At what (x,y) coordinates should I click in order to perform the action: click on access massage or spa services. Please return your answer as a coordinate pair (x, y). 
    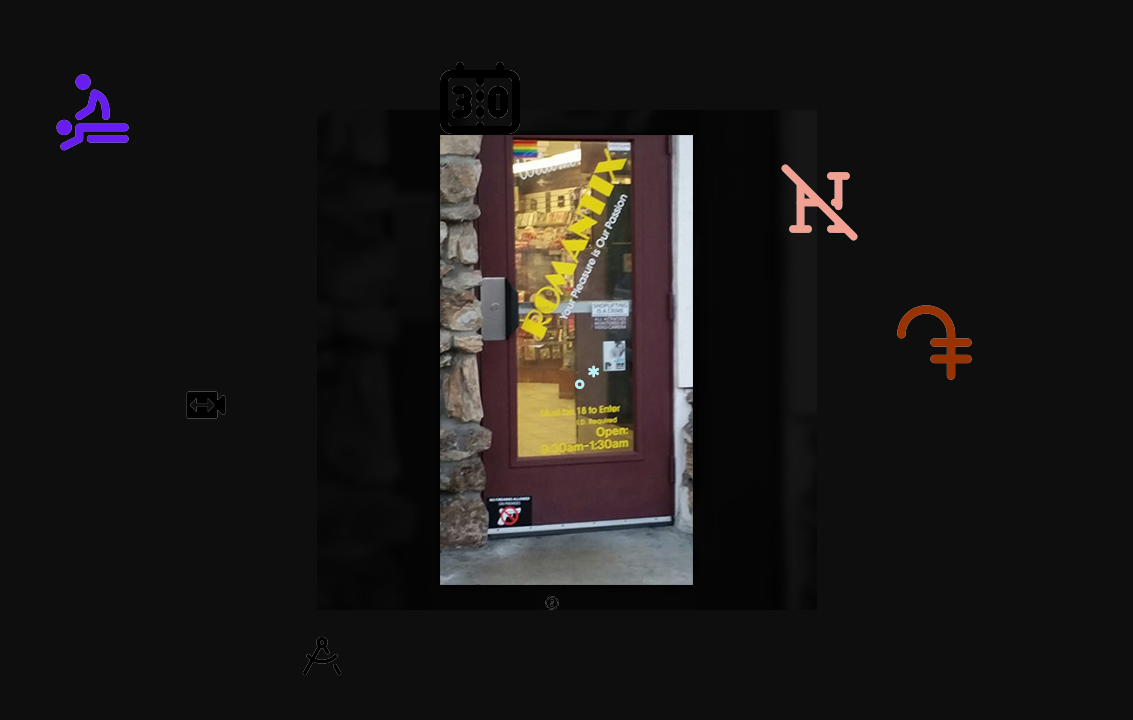
    Looking at the image, I should click on (94, 108).